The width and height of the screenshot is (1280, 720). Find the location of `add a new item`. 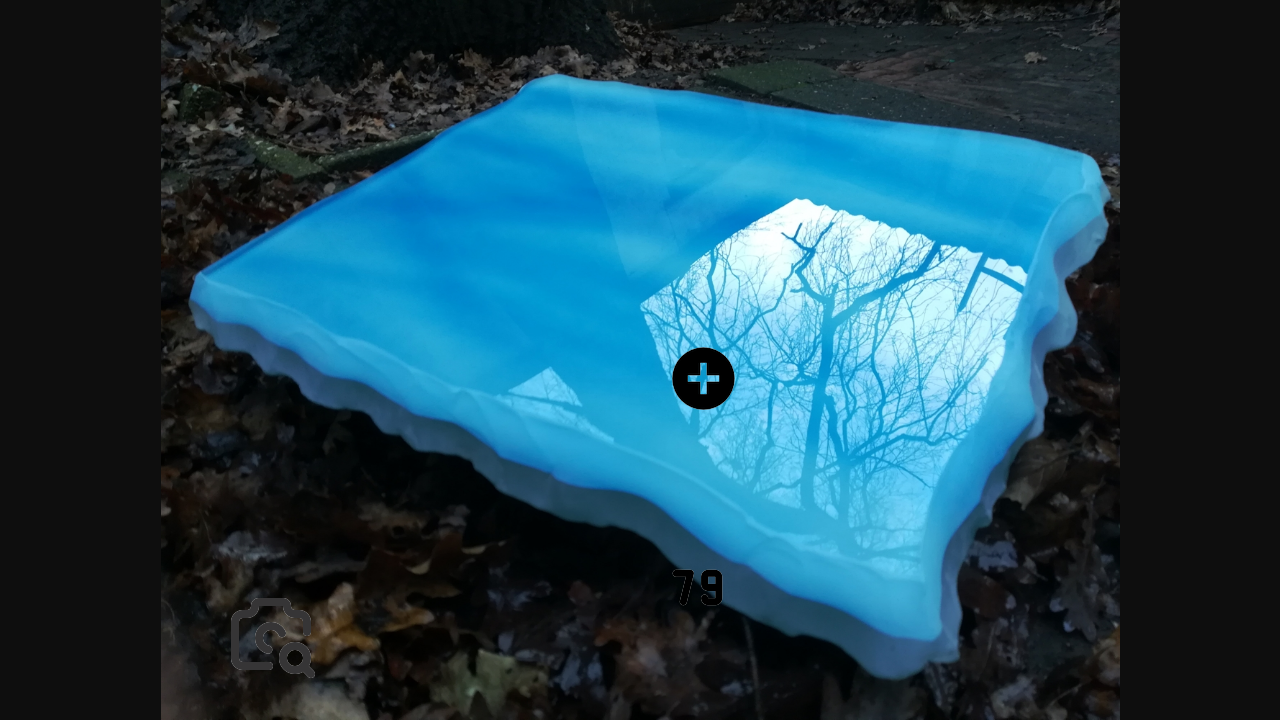

add a new item is located at coordinates (703, 378).